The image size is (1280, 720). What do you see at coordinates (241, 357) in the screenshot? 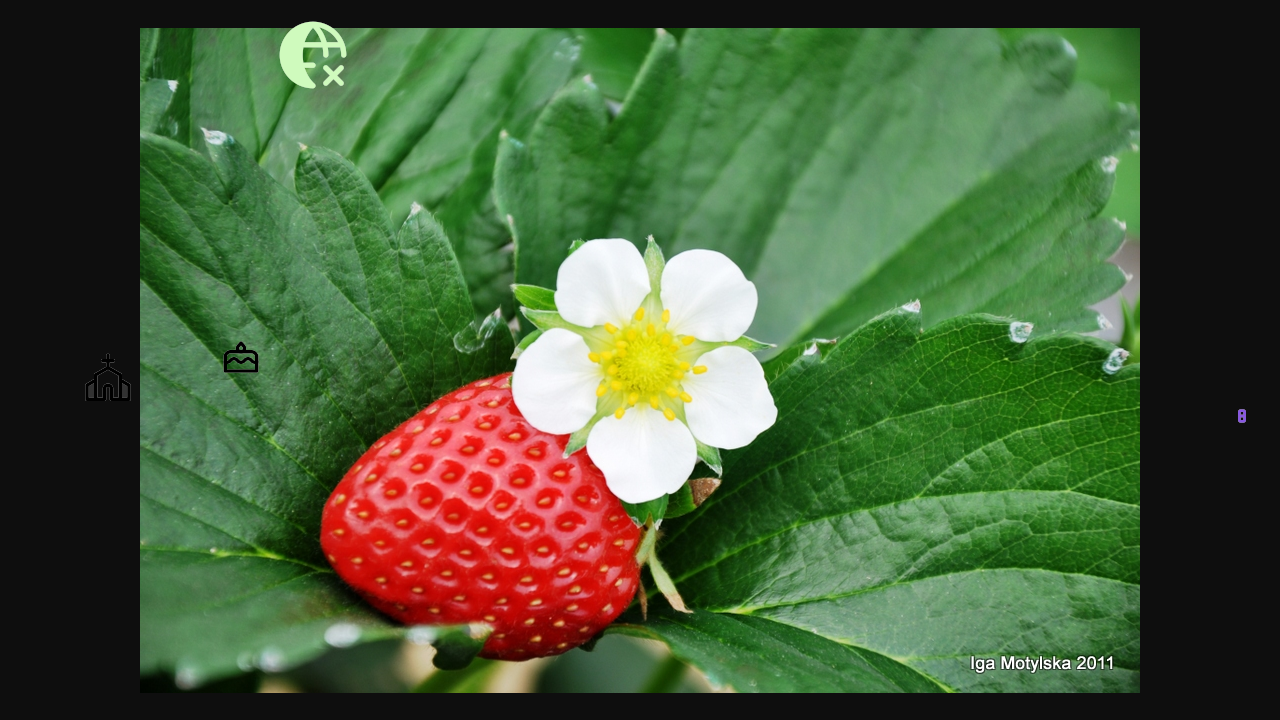
I see `view birthday or celebration reminders` at bounding box center [241, 357].